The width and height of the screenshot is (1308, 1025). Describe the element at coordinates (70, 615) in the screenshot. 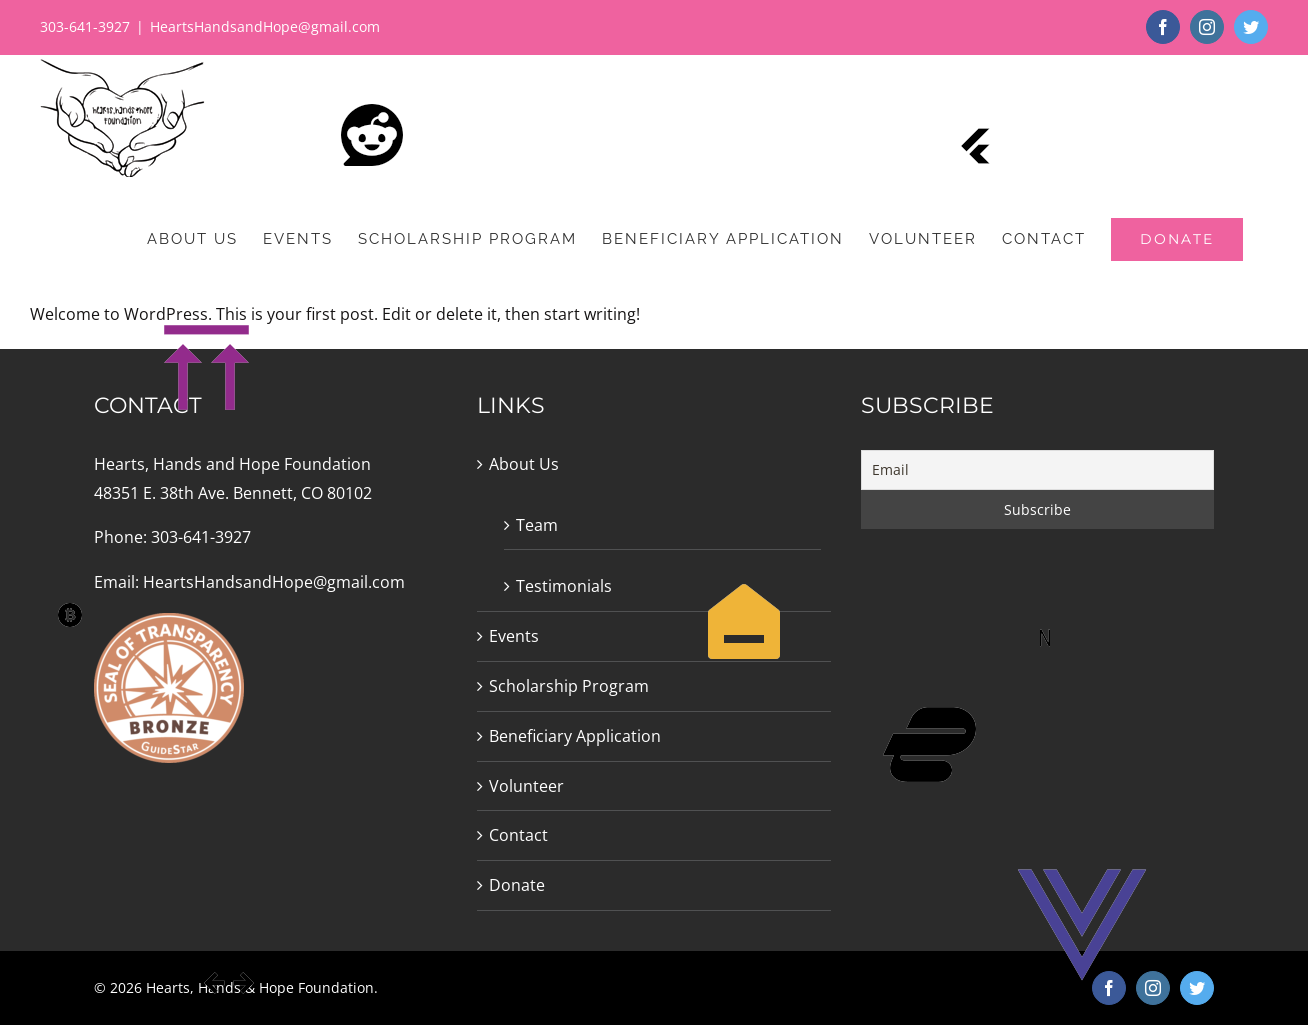

I see `bitcoin sv cryptocurrency logo` at that location.